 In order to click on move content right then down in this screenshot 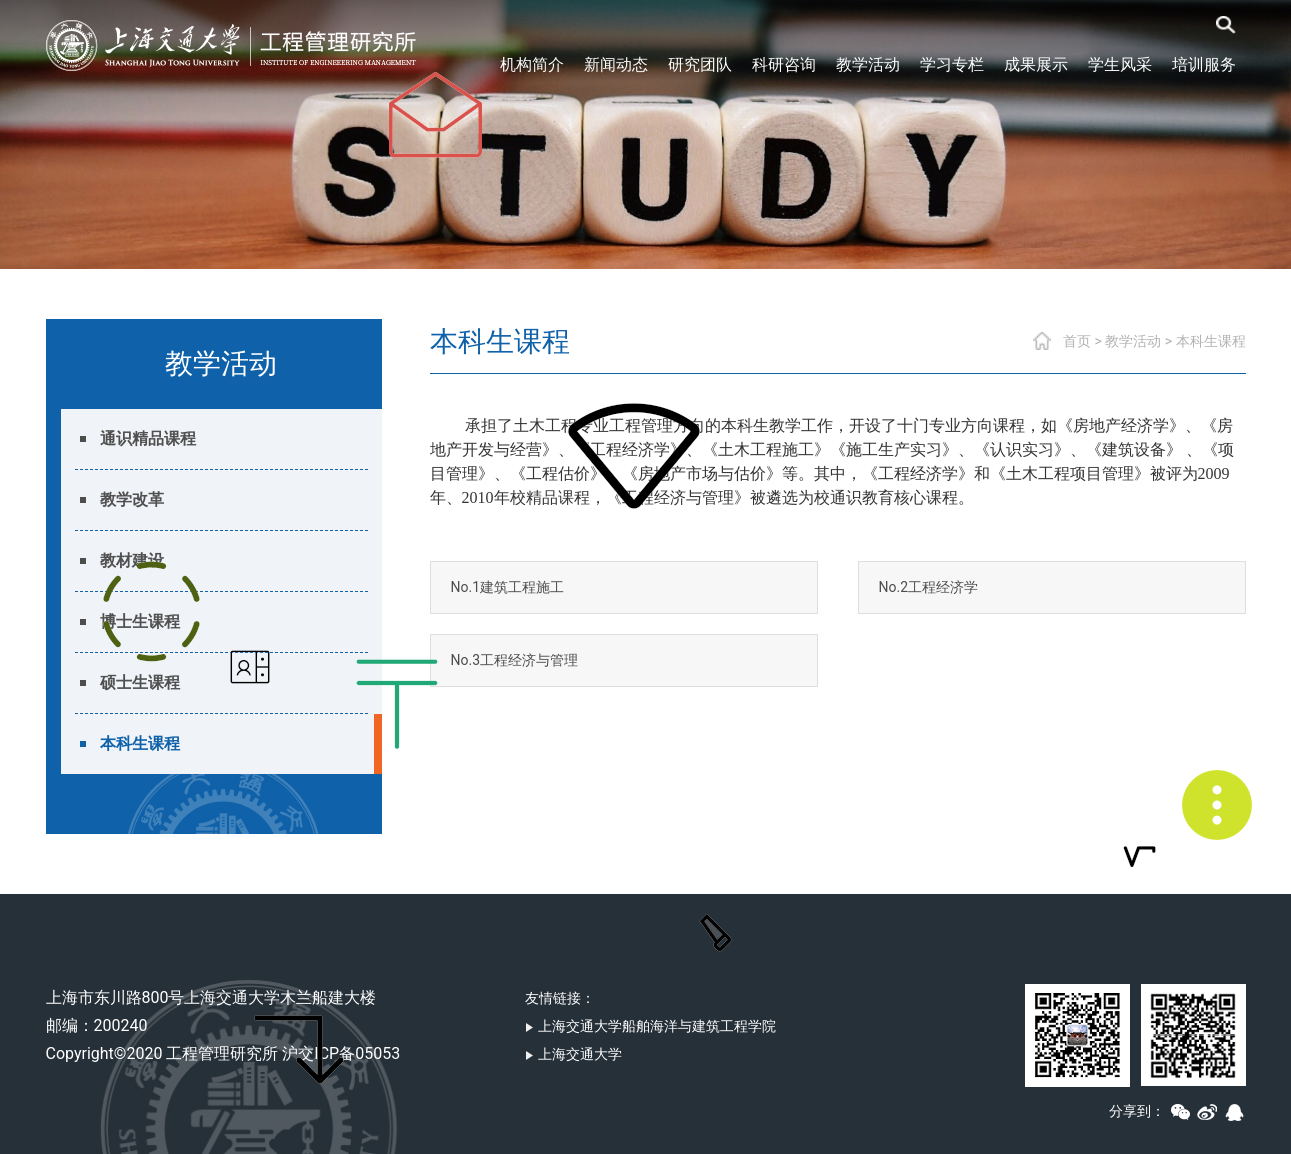, I will do `click(299, 1046)`.